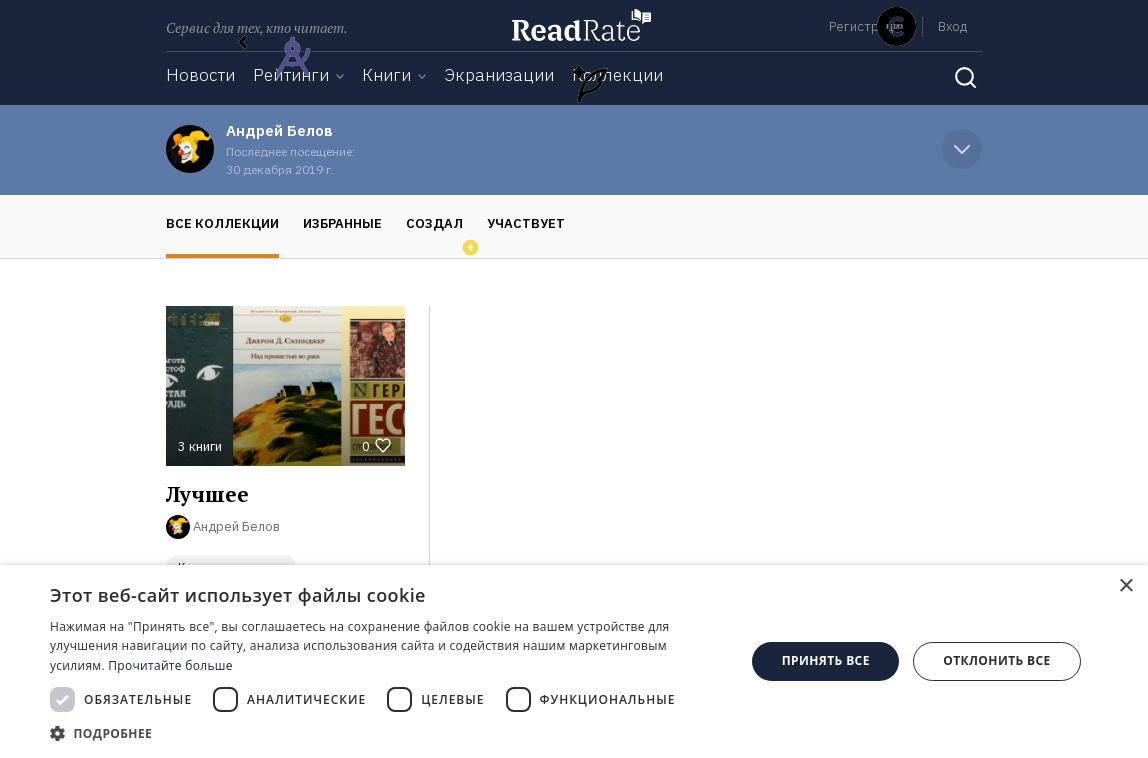  Describe the element at coordinates (243, 42) in the screenshot. I see `navigate to the previous item or screen` at that location.